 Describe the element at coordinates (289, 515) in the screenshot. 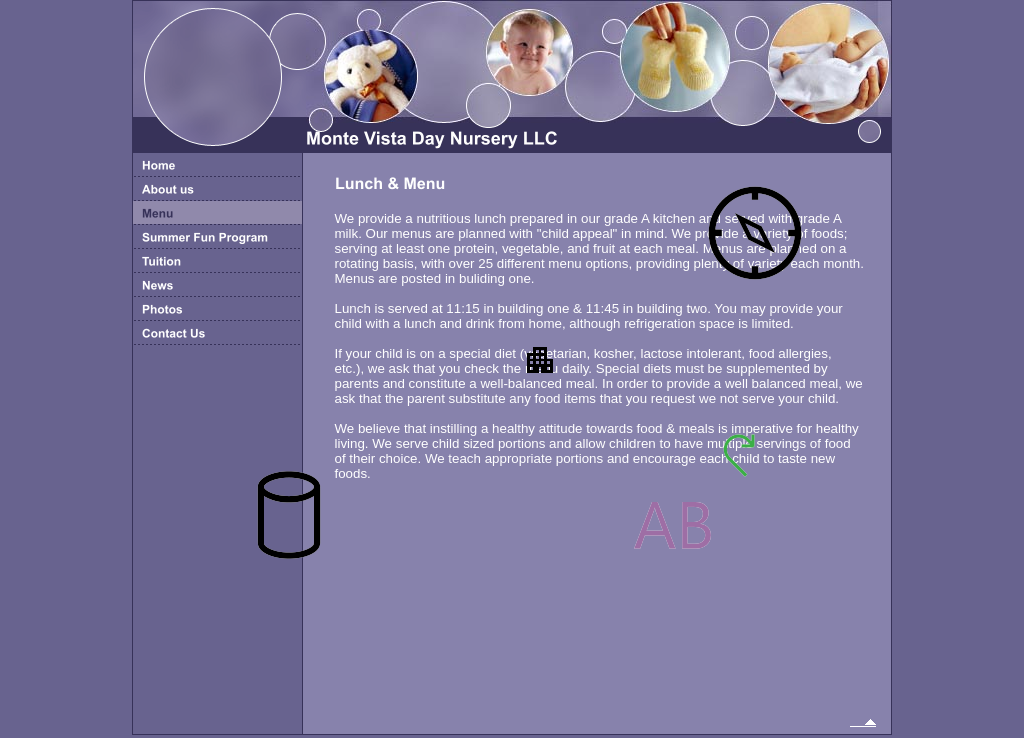

I see `access database management` at that location.